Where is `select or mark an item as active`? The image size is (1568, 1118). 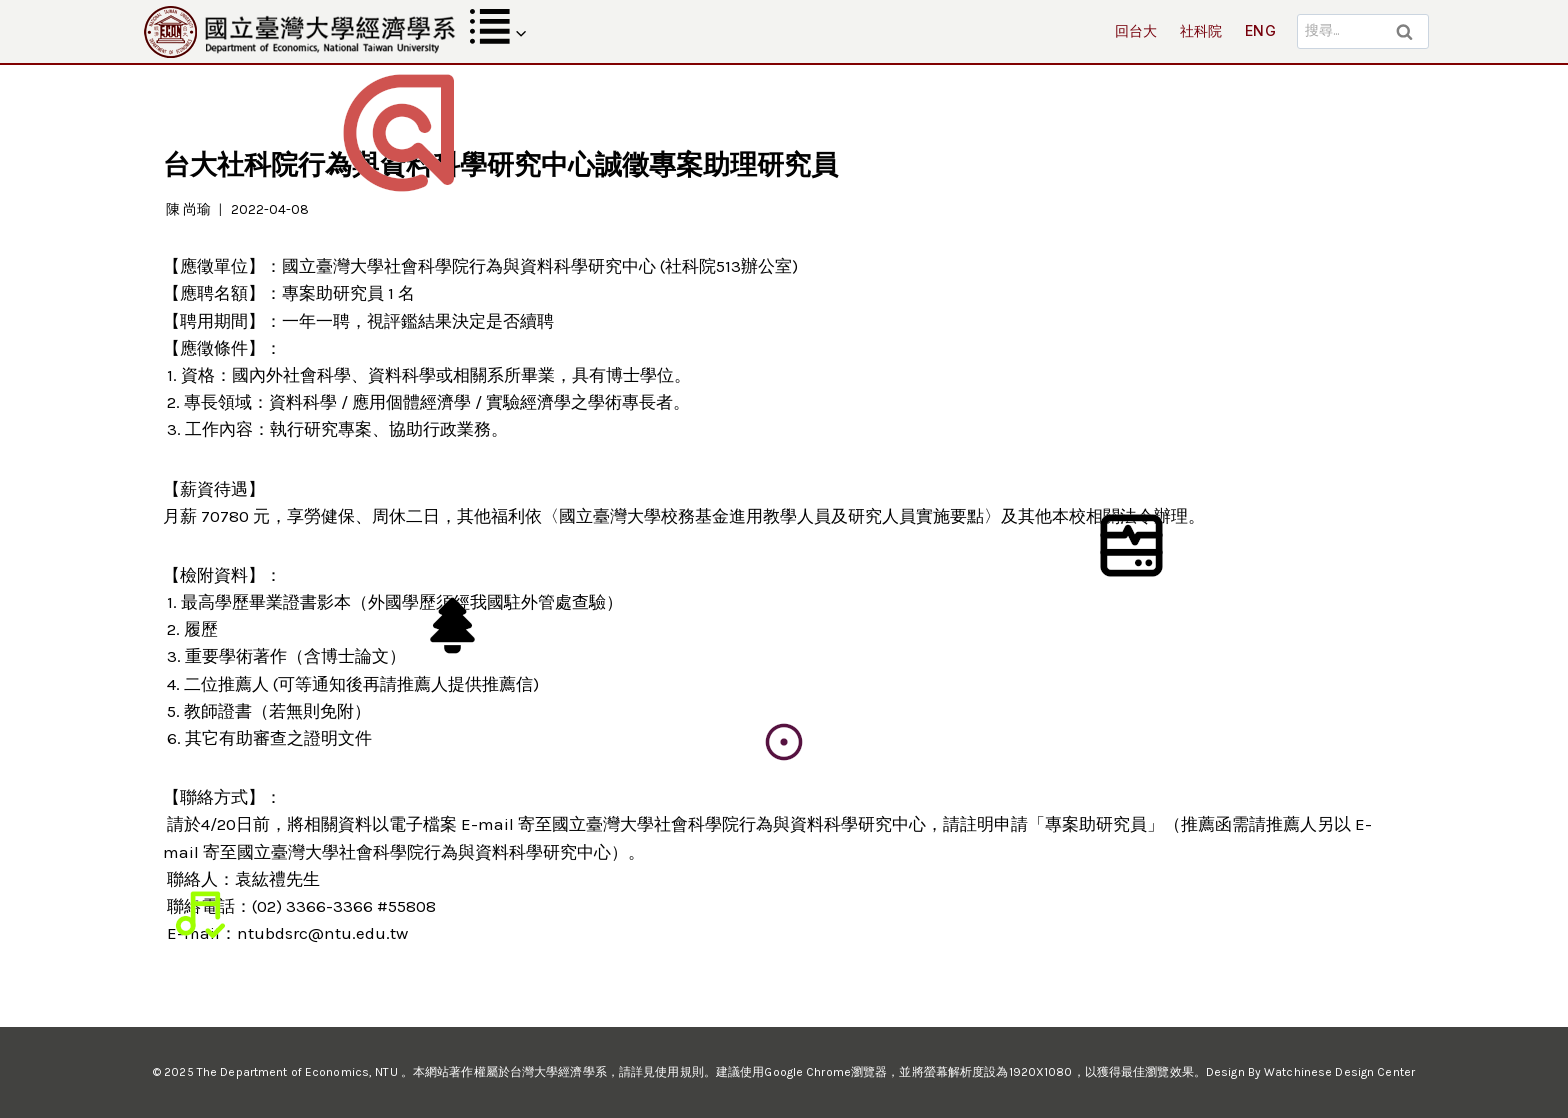 select or mark an item as active is located at coordinates (784, 742).